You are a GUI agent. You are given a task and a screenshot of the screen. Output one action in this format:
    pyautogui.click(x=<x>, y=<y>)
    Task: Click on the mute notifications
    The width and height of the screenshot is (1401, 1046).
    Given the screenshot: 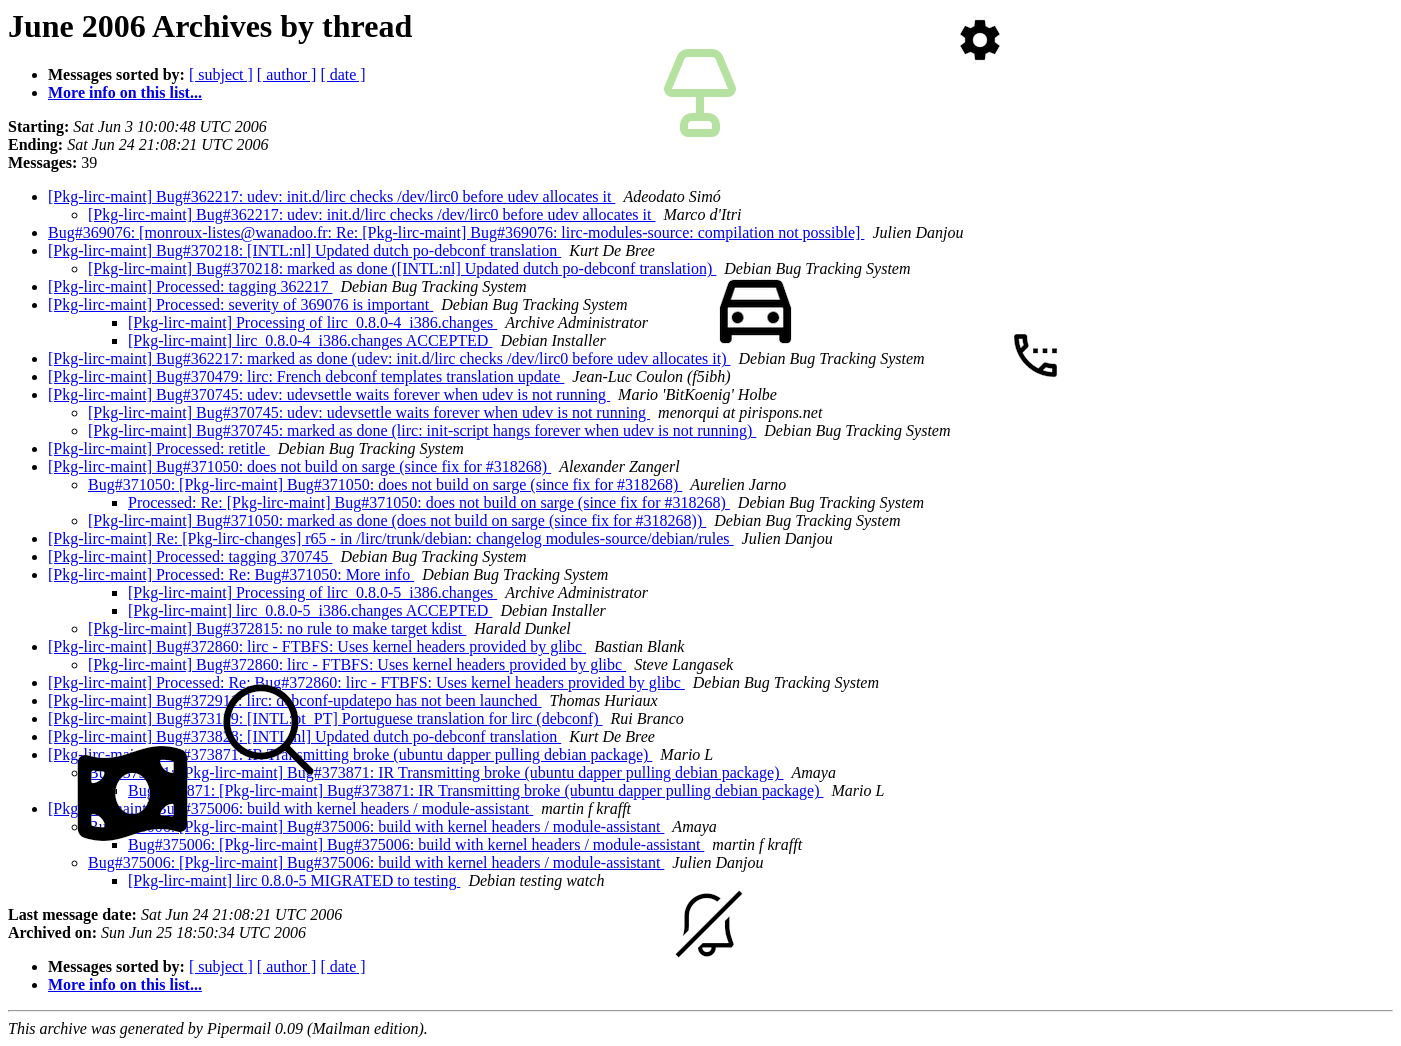 What is the action you would take?
    pyautogui.click(x=707, y=925)
    